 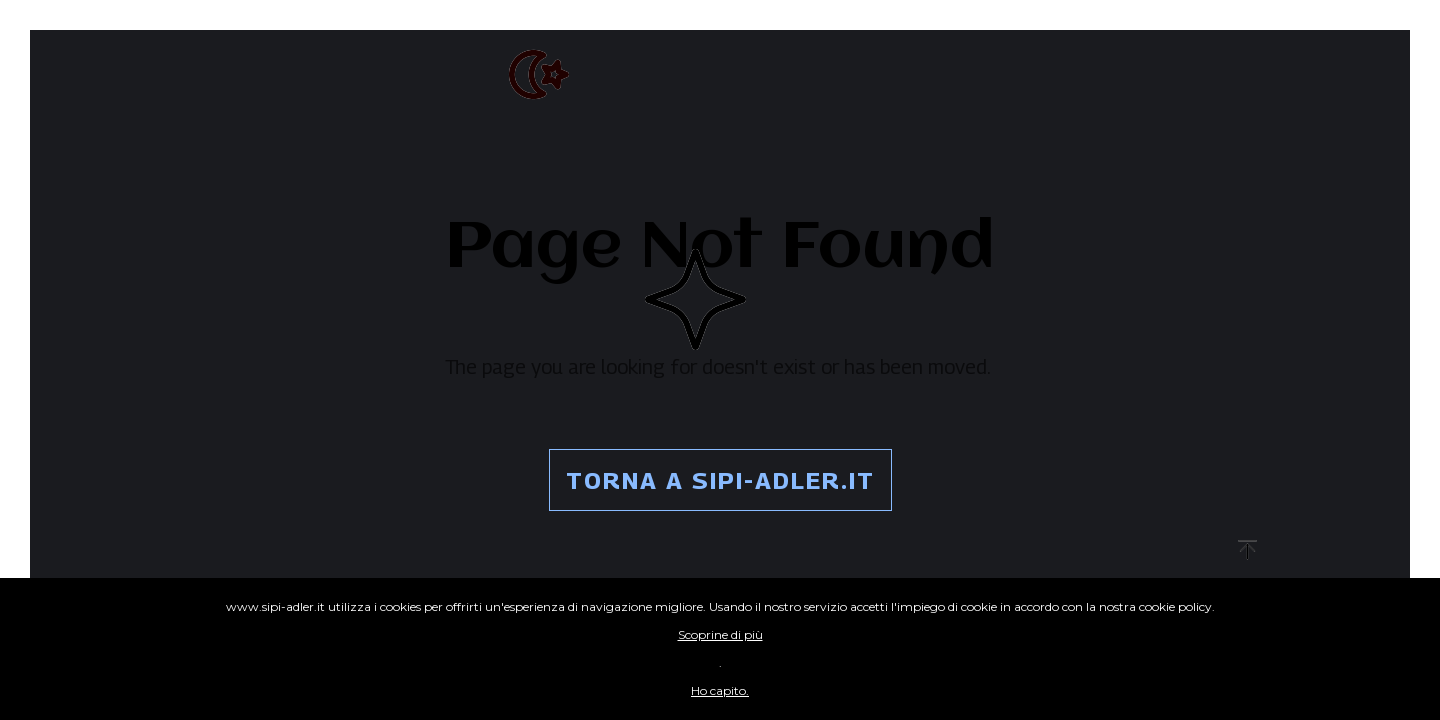 I want to click on indicates Islamic religious content or settings, so click(x=537, y=74).